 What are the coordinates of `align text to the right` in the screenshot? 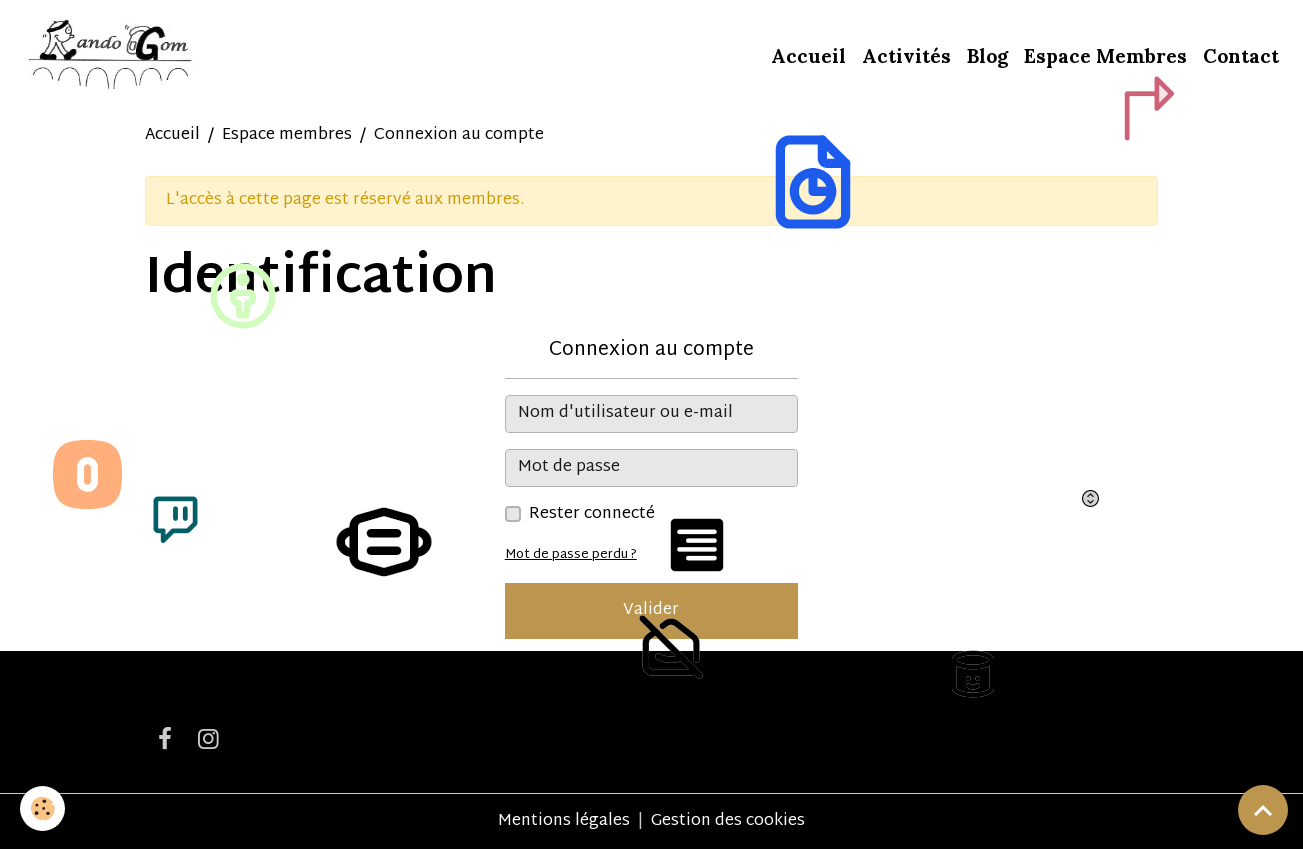 It's located at (697, 545).